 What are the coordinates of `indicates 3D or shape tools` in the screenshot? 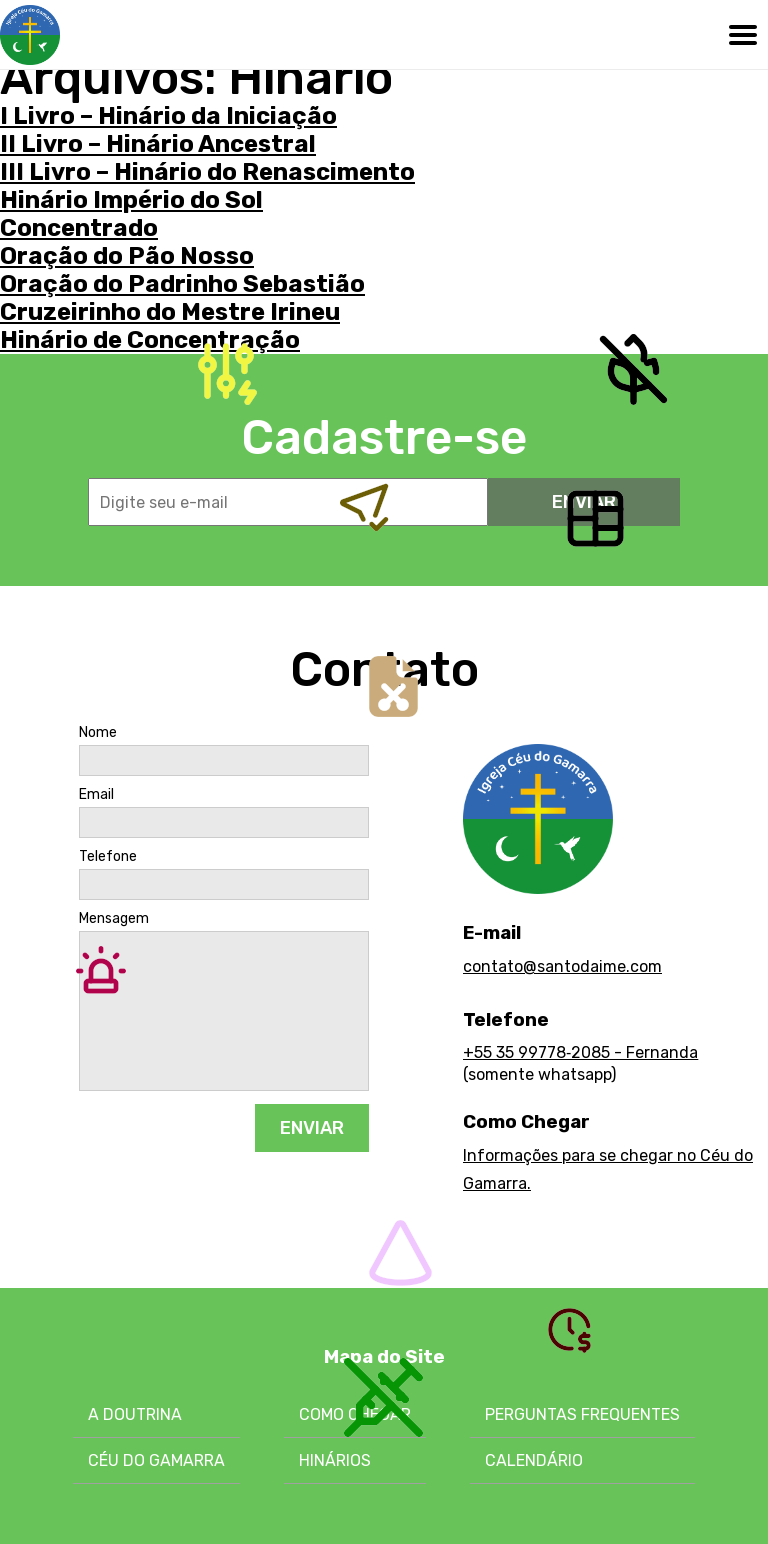 It's located at (400, 1254).